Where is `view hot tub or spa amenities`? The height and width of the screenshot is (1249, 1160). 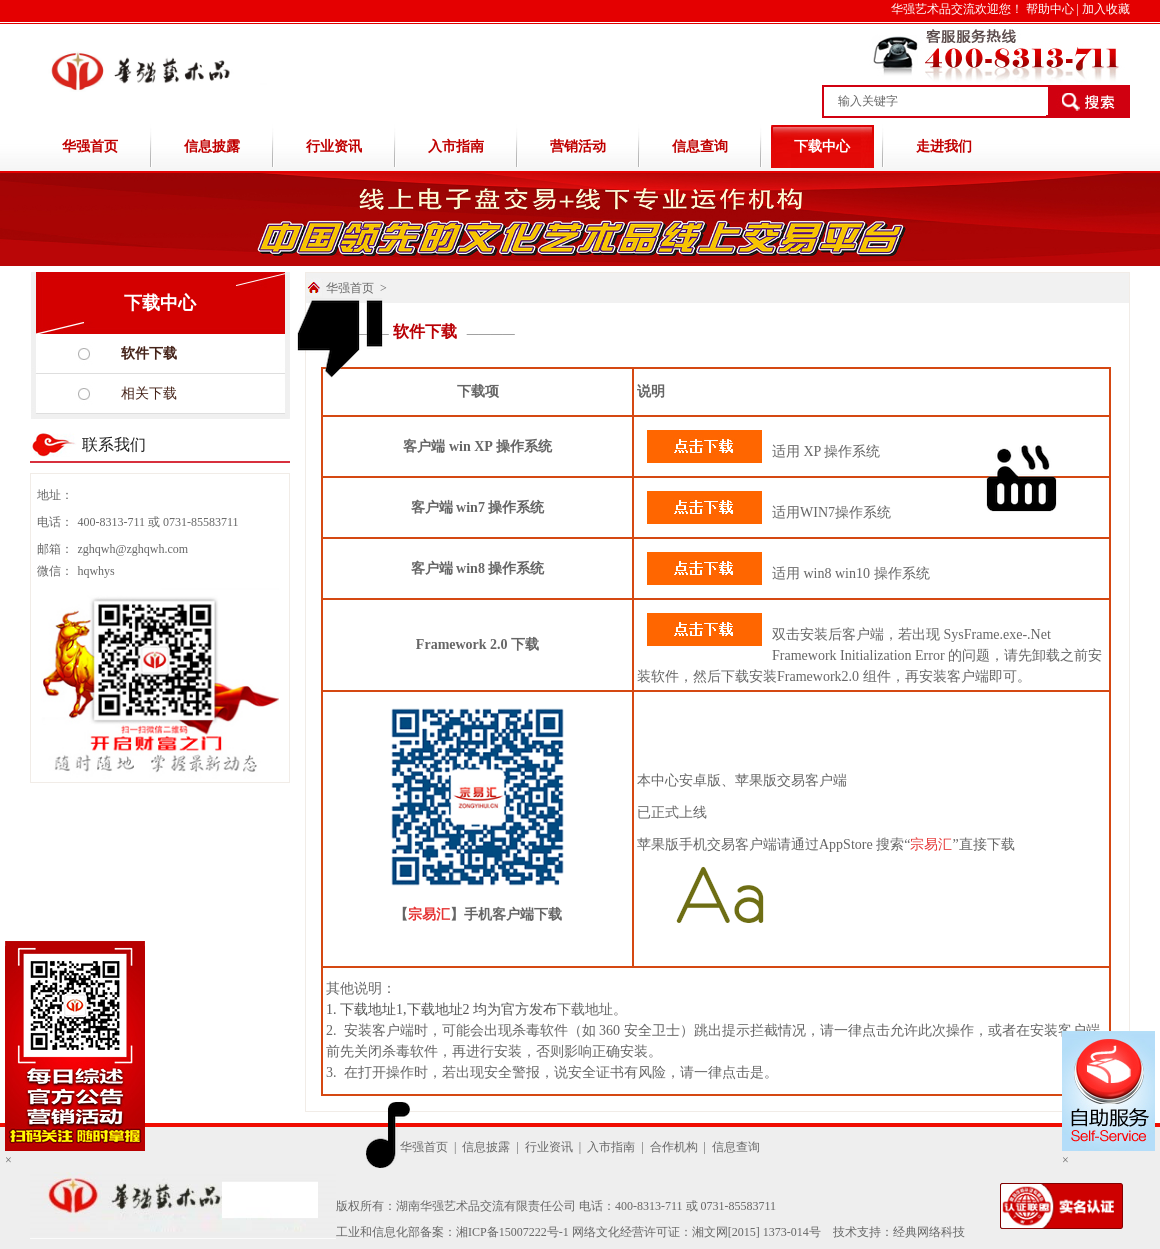 view hot tub or spa amenities is located at coordinates (1021, 476).